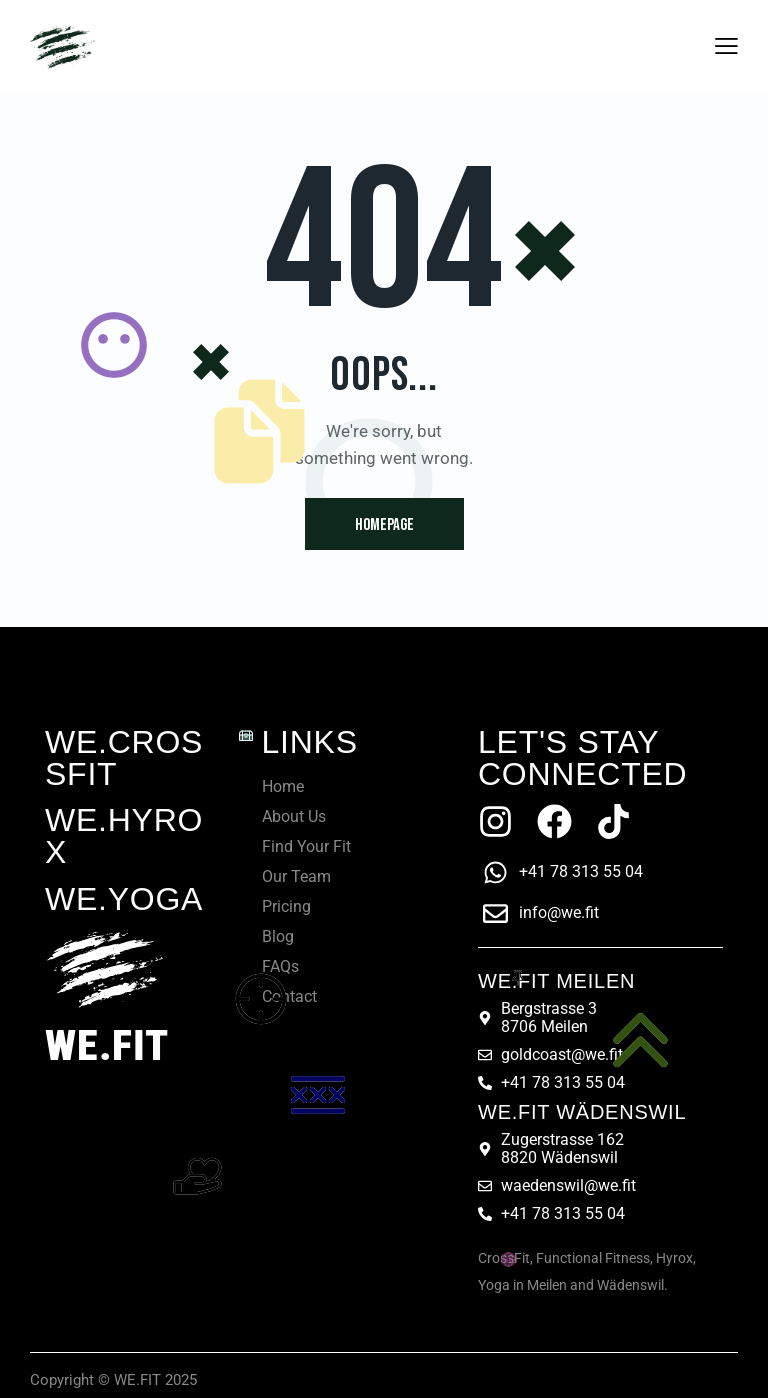 This screenshot has width=768, height=1398. Describe the element at coordinates (640, 1042) in the screenshot. I see `scroll to top of page` at that location.